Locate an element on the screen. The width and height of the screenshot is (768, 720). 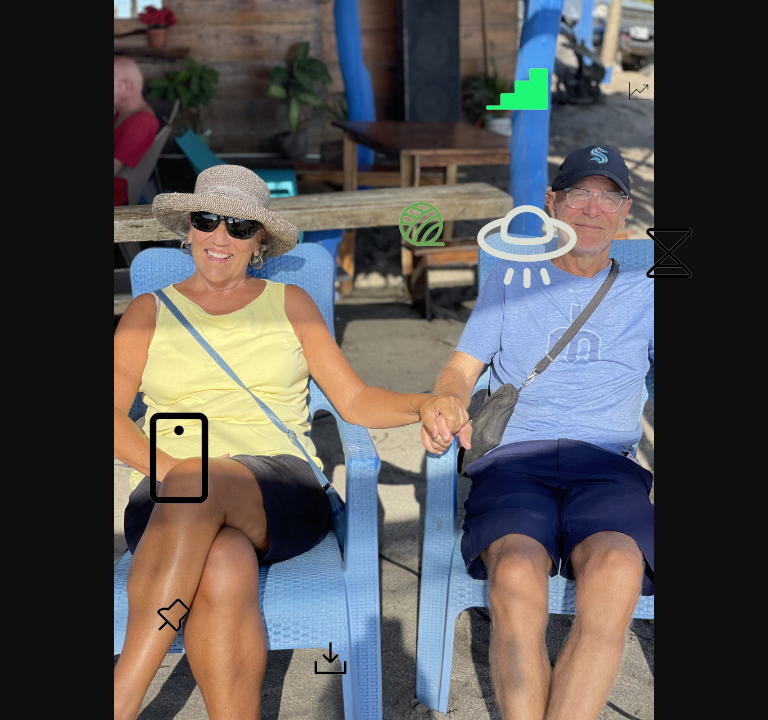
access device camera settings is located at coordinates (179, 458).